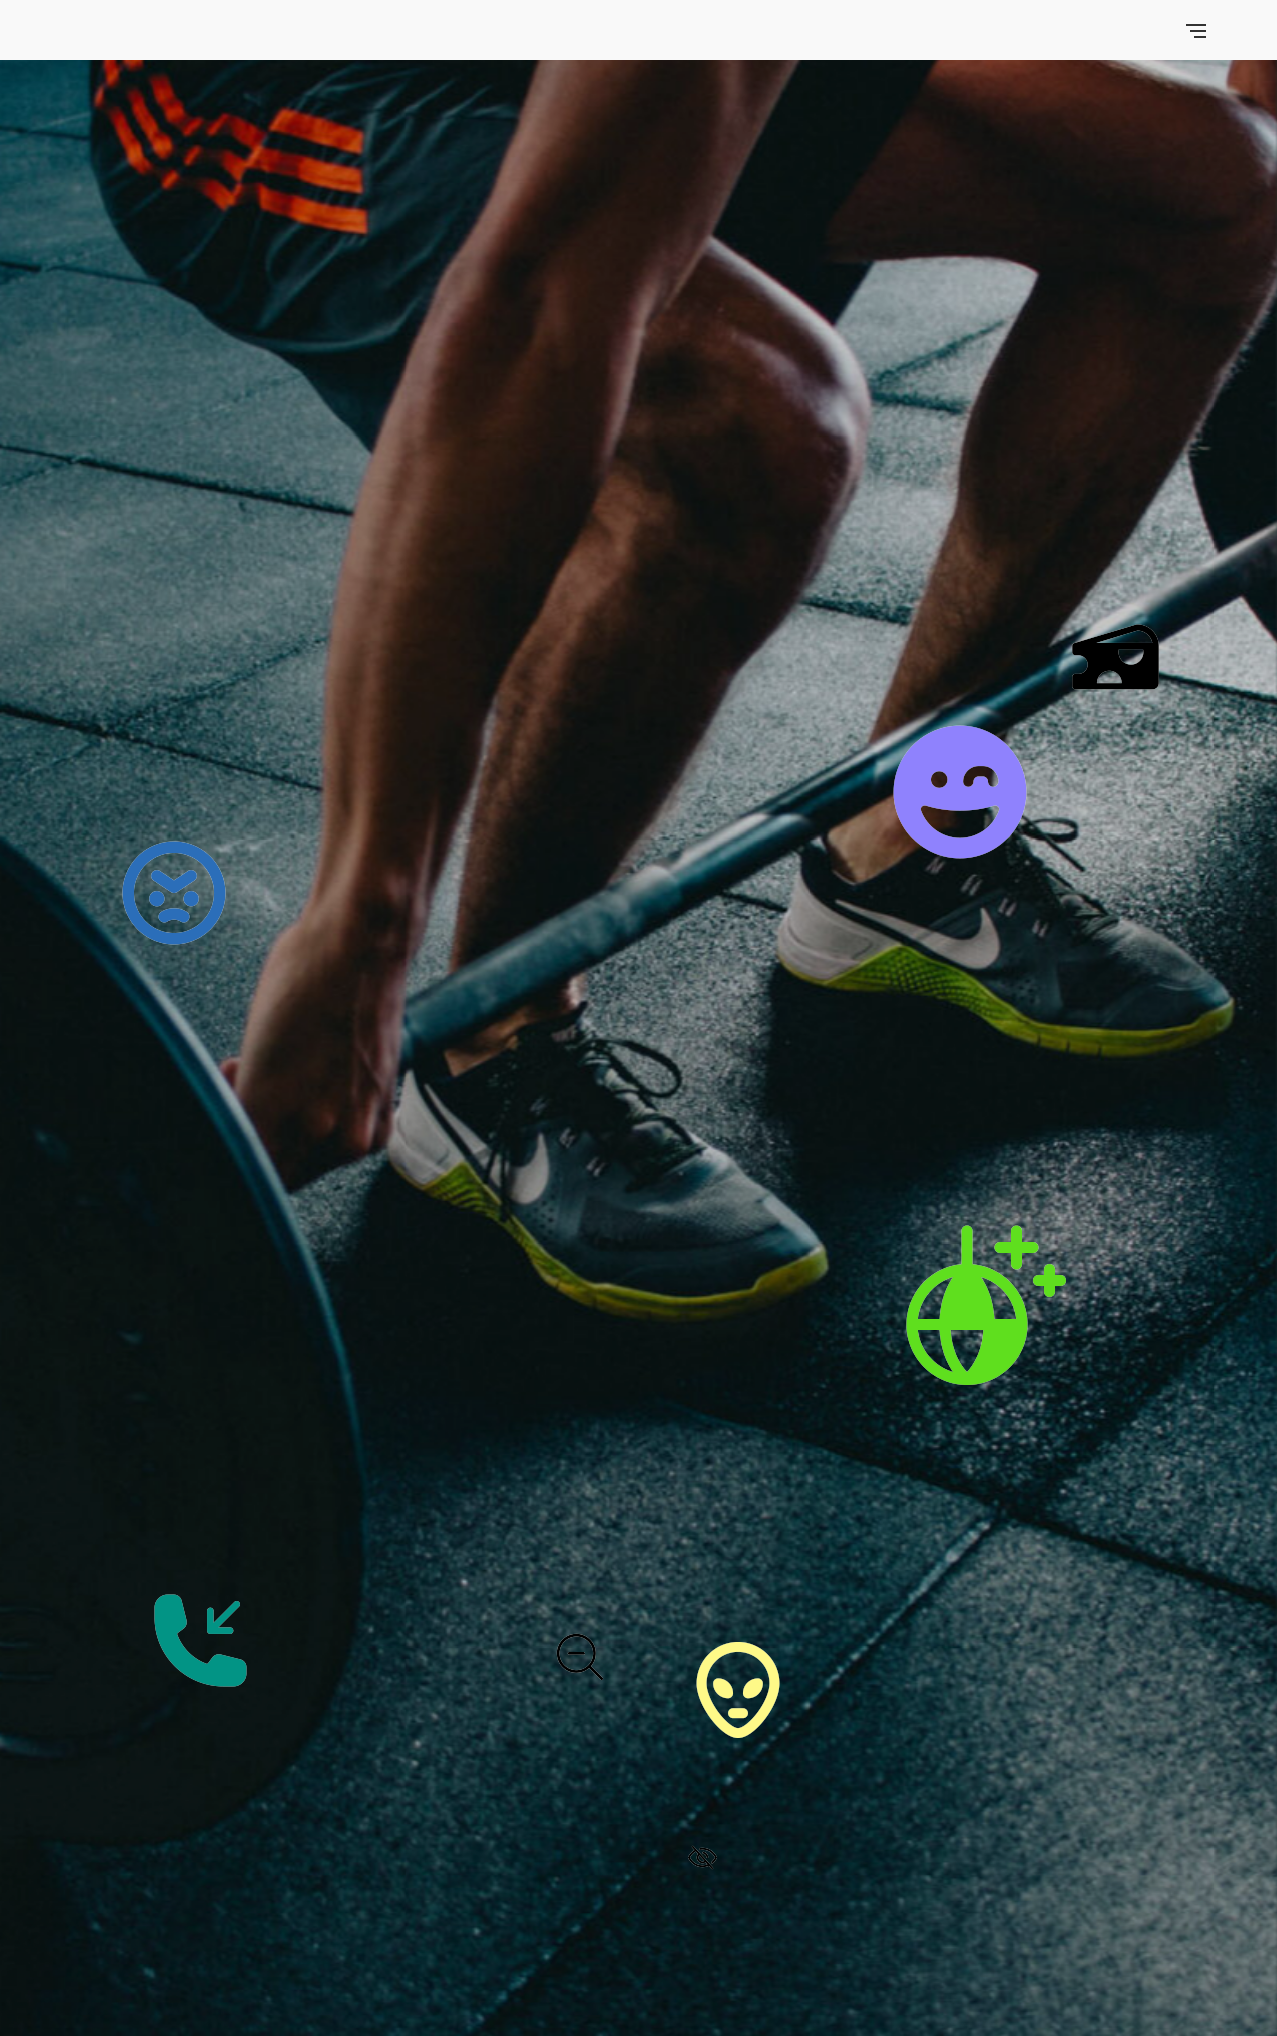 This screenshot has height=2036, width=1277. Describe the element at coordinates (200, 1640) in the screenshot. I see `incoming call notification` at that location.